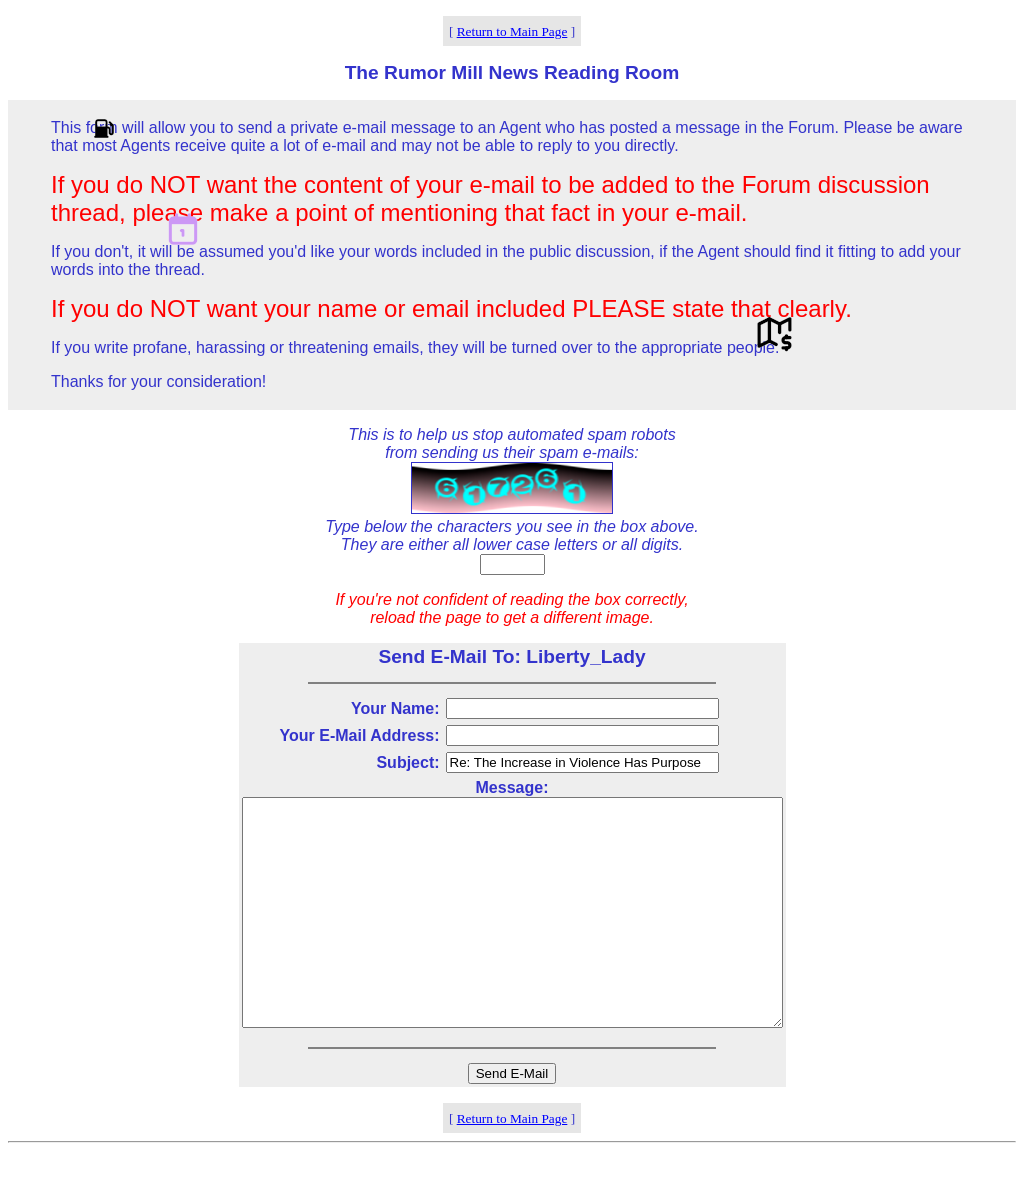  I want to click on view location-based pricing or costs, so click(774, 332).